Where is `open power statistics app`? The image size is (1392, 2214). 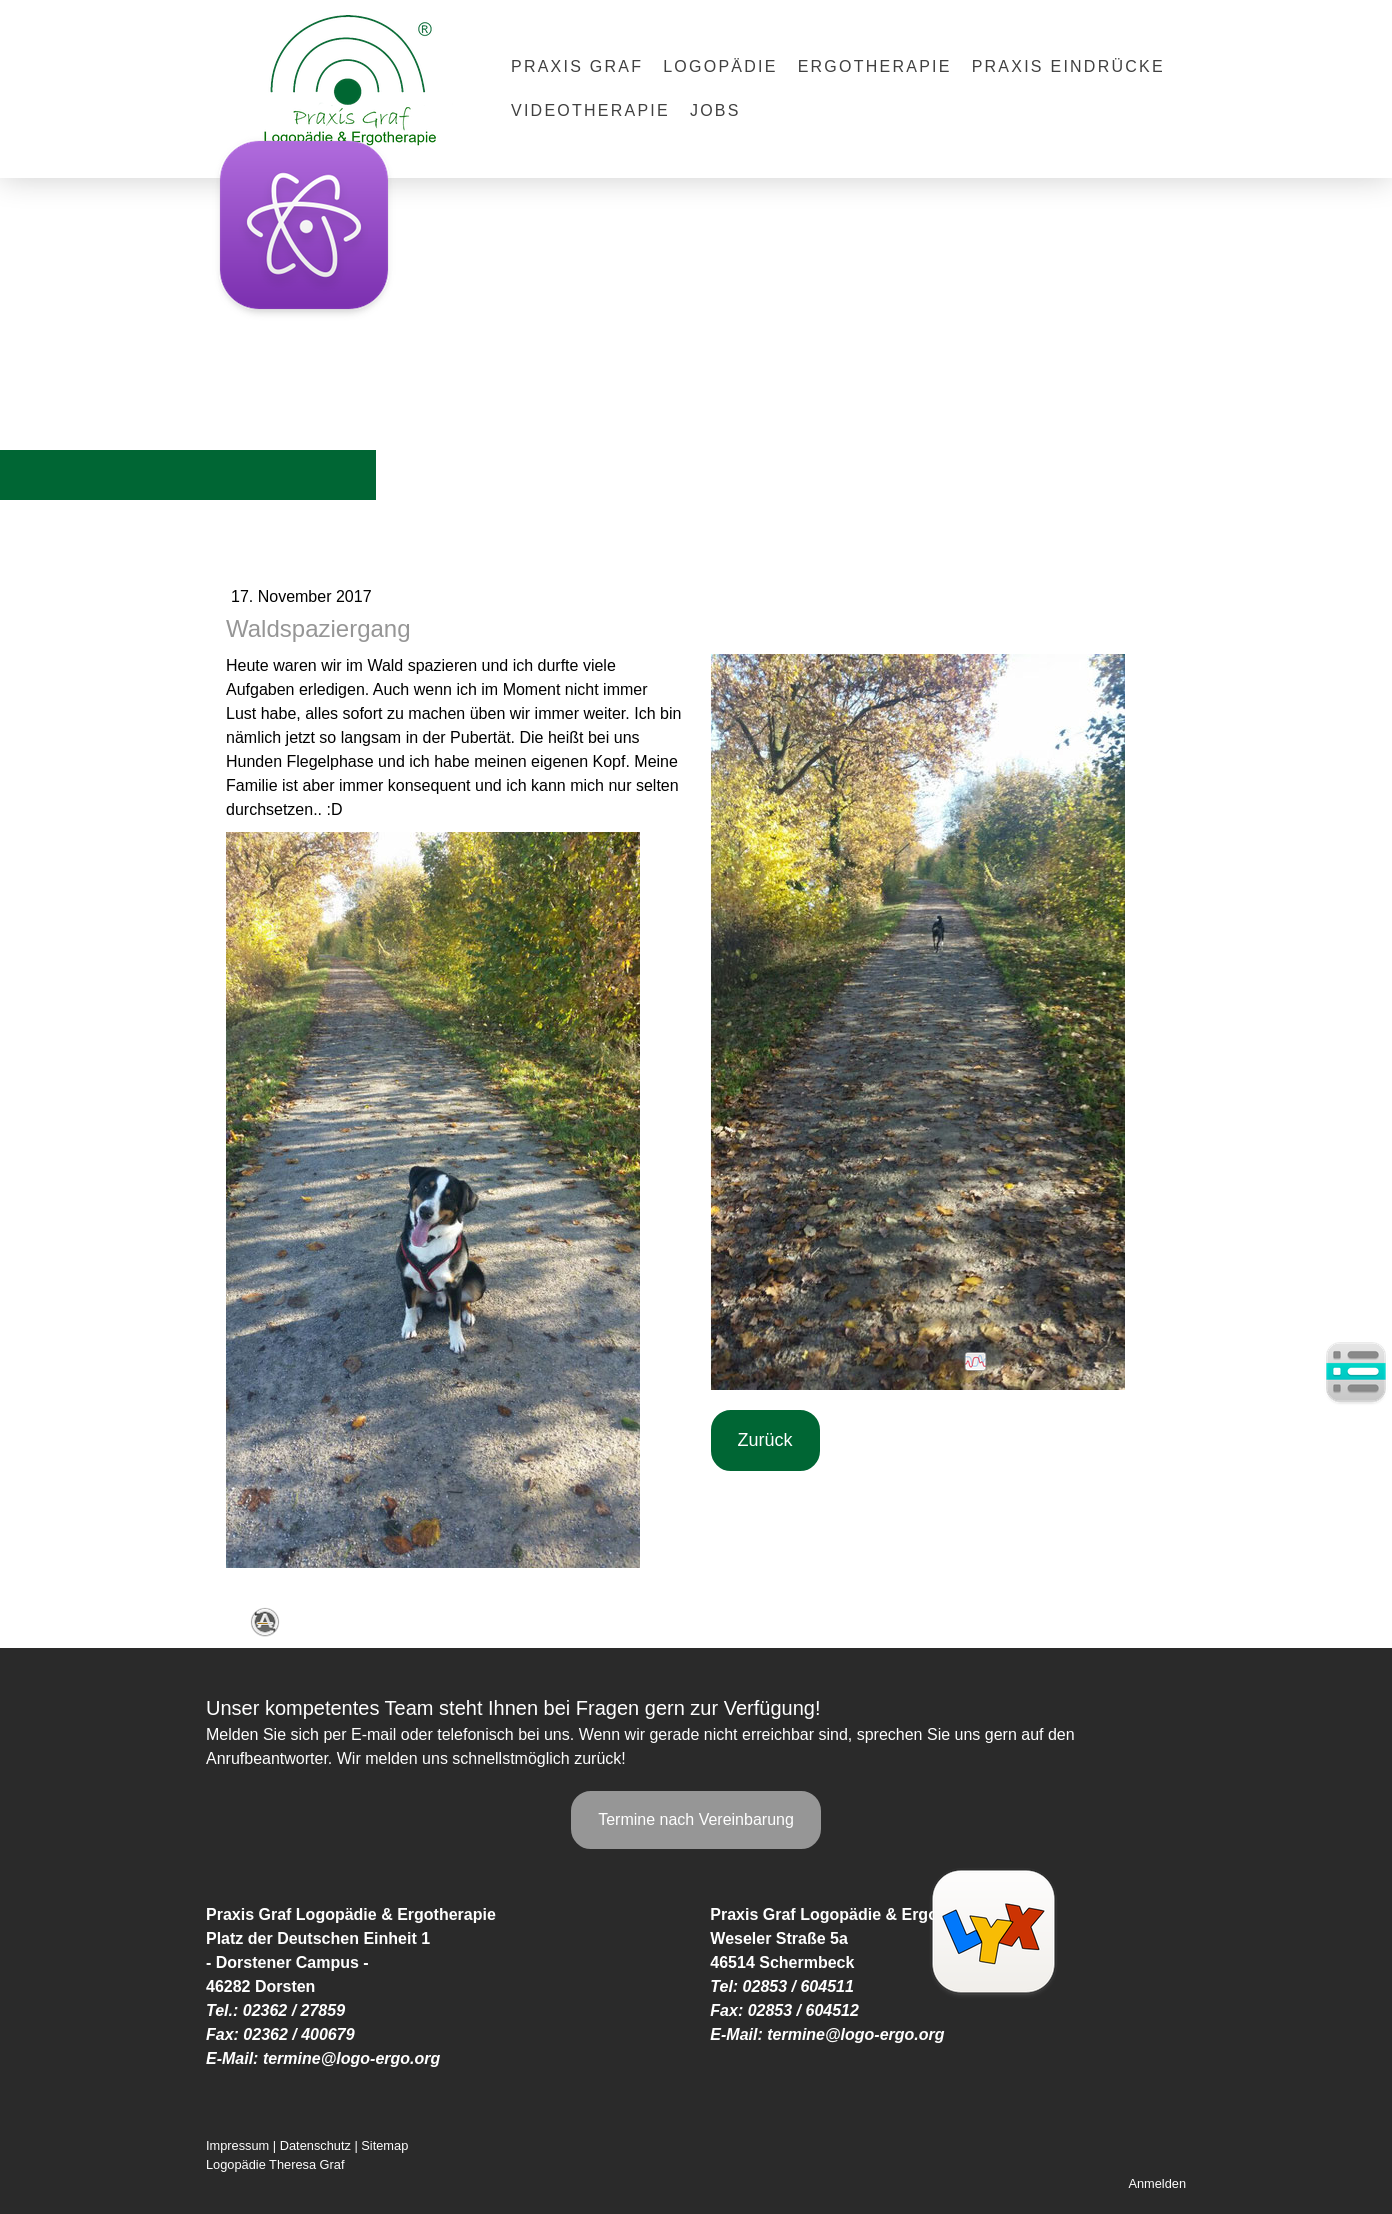 open power statistics app is located at coordinates (975, 1361).